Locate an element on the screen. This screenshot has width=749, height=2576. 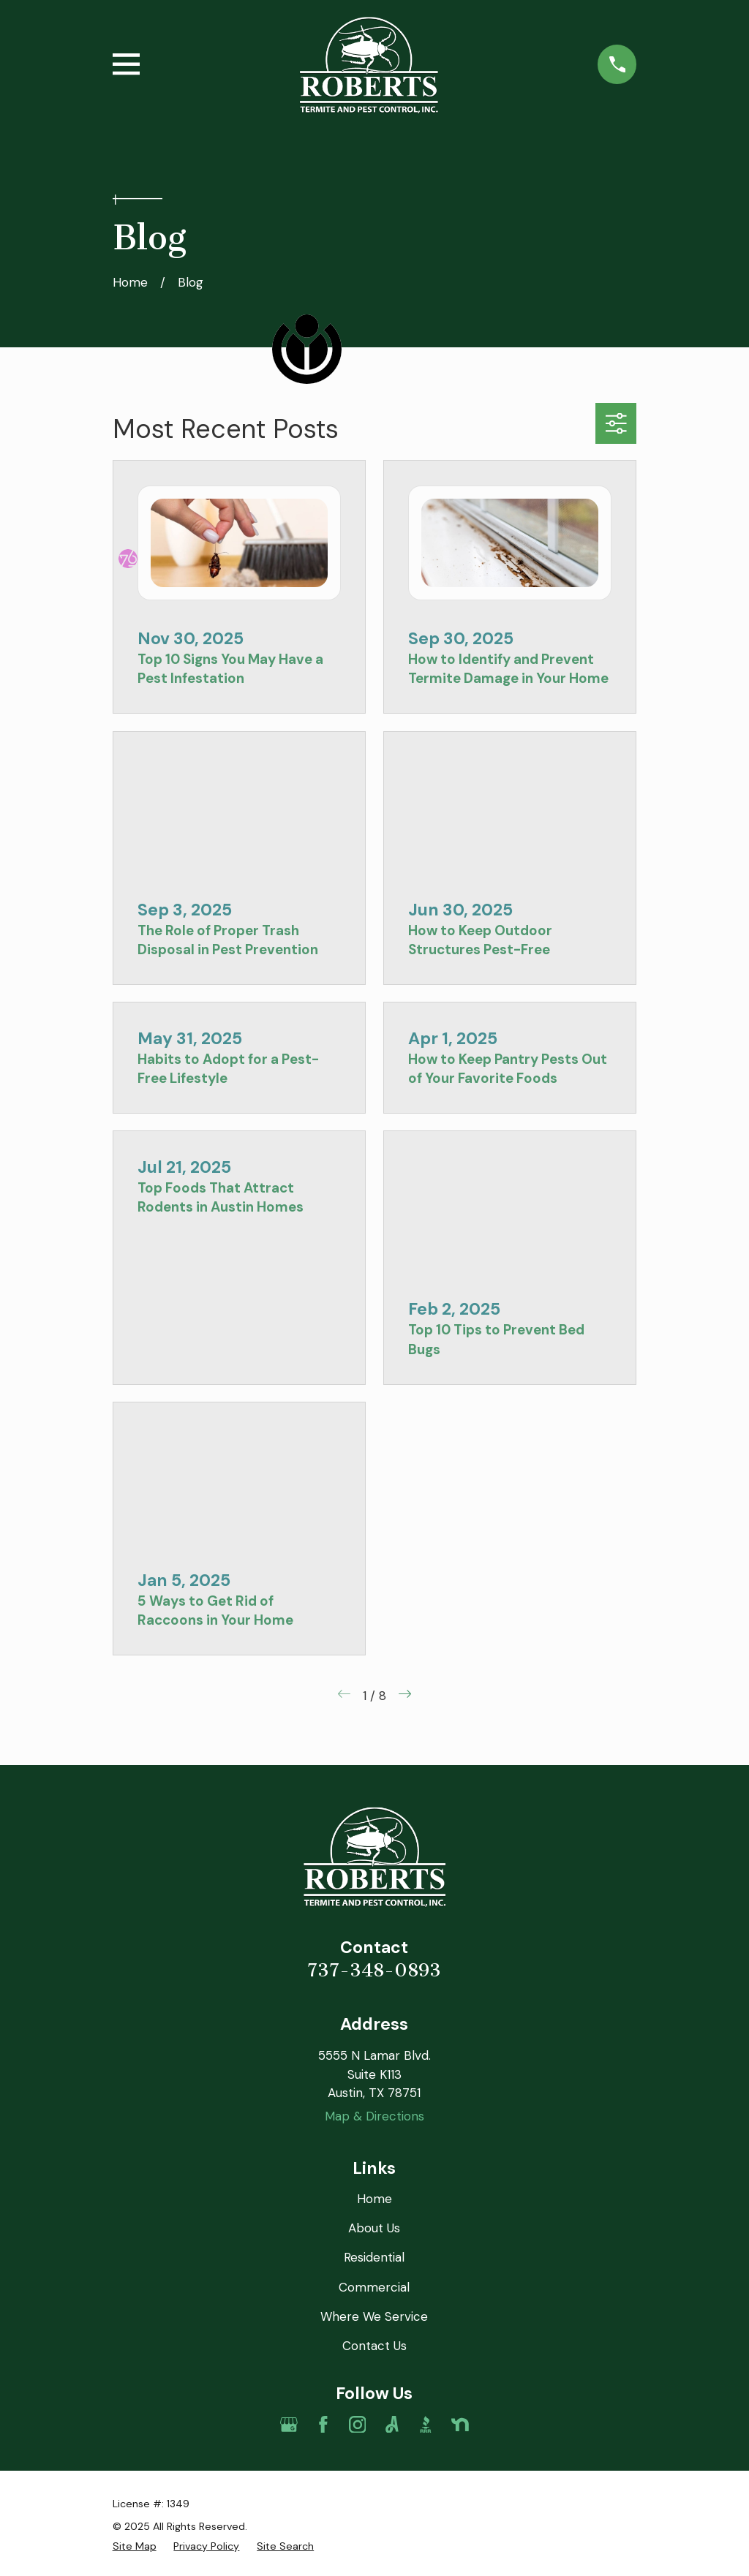
visit system76 website or support is located at coordinates (128, 559).